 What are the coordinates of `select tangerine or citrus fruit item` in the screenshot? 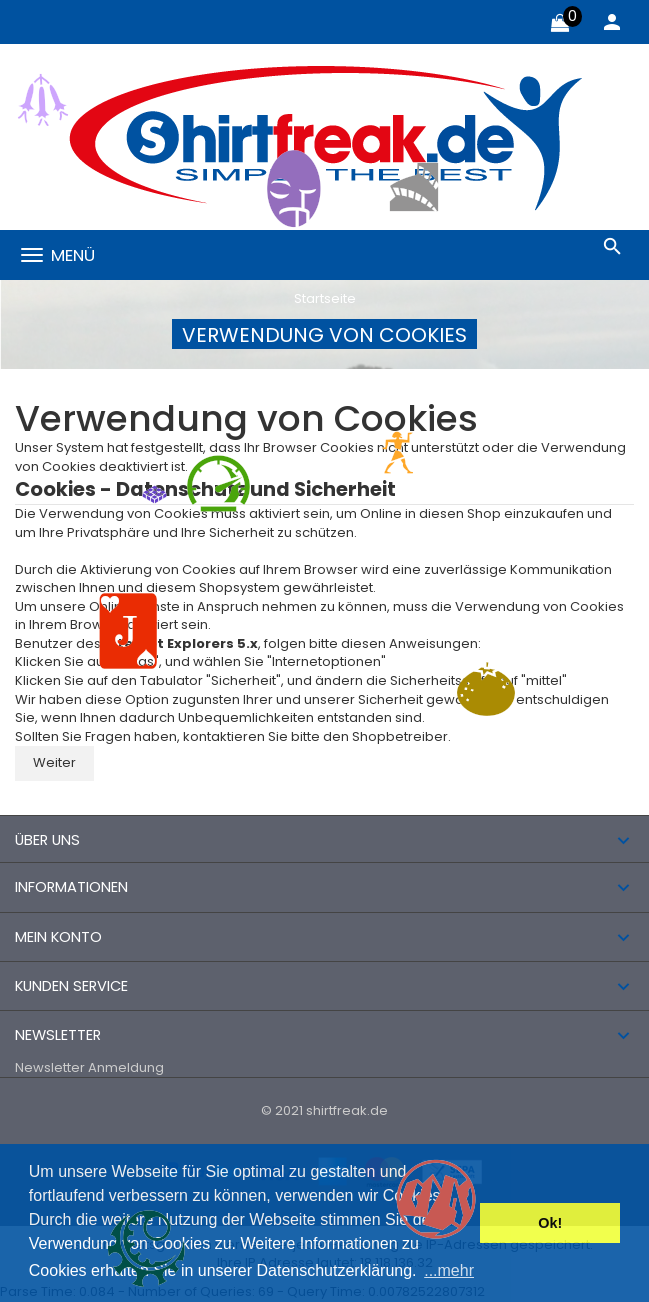 It's located at (486, 689).